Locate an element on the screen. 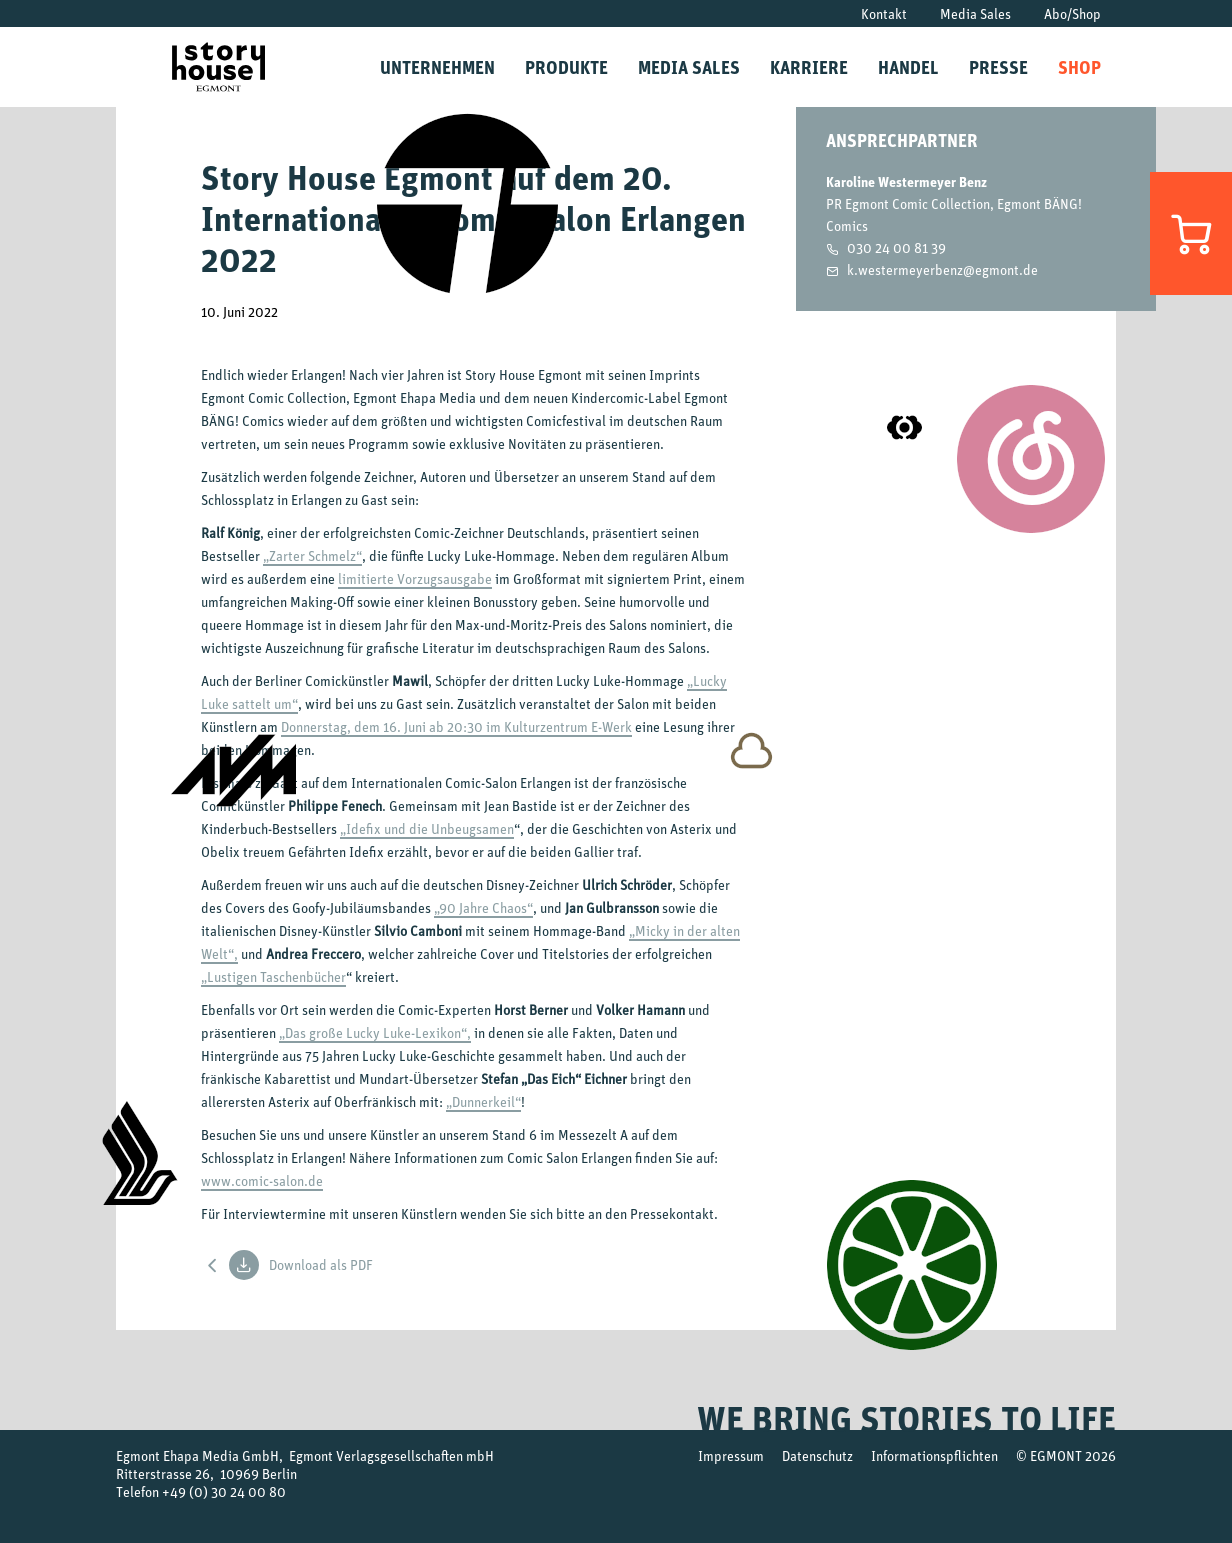  AVM company logo is located at coordinates (233, 770).